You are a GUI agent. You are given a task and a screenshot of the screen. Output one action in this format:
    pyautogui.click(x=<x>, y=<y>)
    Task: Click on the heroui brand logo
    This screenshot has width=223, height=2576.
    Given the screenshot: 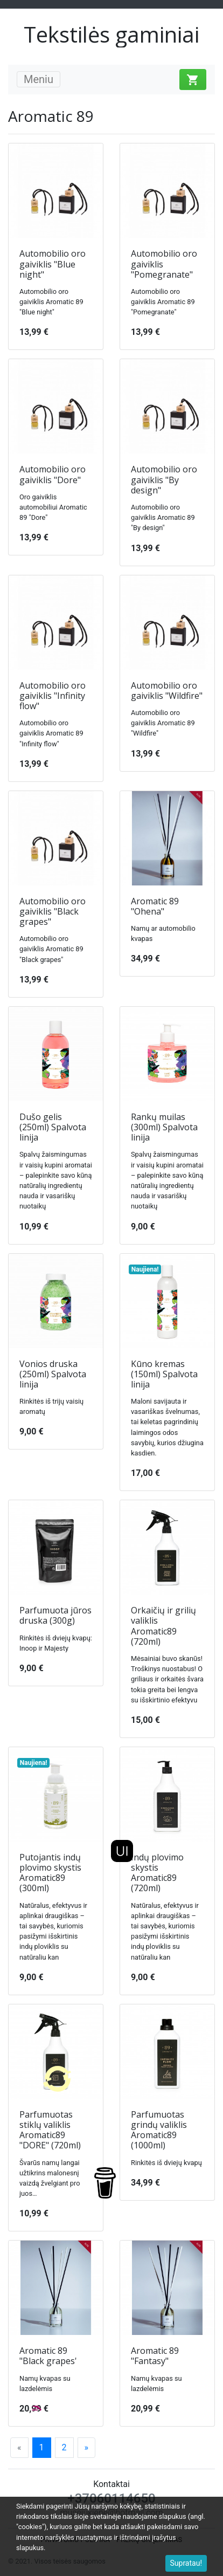 What is the action you would take?
    pyautogui.click(x=122, y=1851)
    